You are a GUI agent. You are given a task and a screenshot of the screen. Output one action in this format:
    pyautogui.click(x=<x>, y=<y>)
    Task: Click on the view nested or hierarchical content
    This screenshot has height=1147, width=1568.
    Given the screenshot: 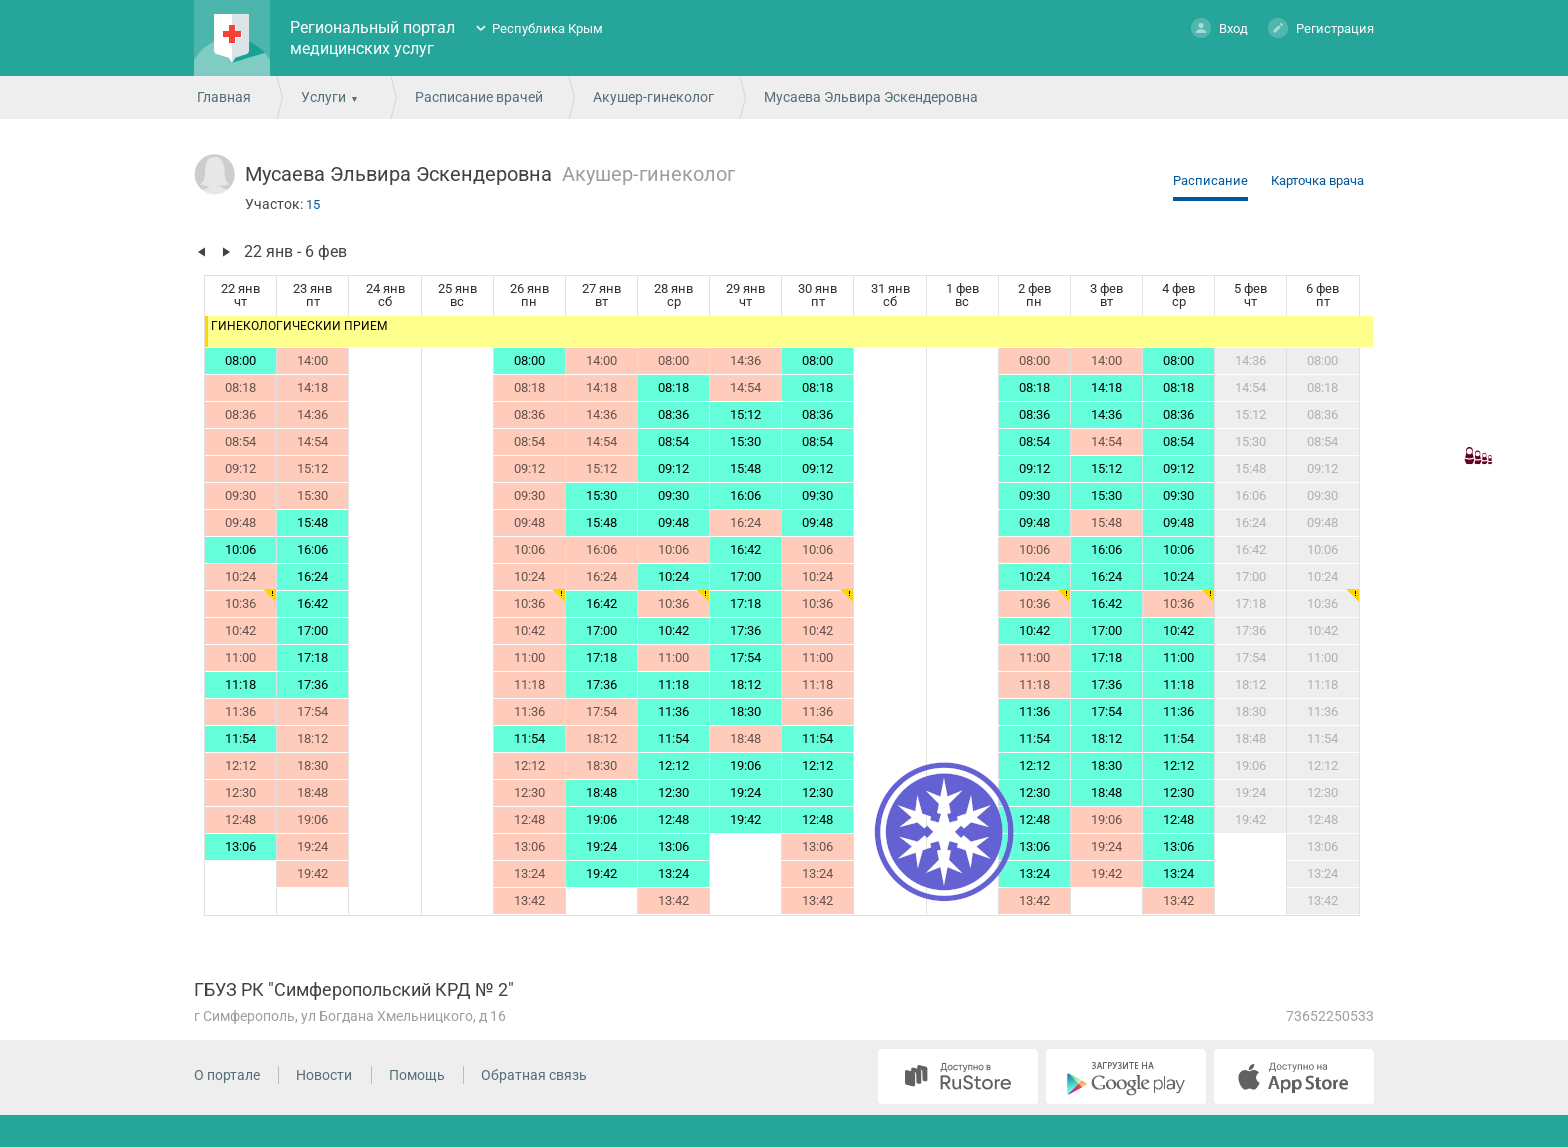 What is the action you would take?
    pyautogui.click(x=1478, y=455)
    